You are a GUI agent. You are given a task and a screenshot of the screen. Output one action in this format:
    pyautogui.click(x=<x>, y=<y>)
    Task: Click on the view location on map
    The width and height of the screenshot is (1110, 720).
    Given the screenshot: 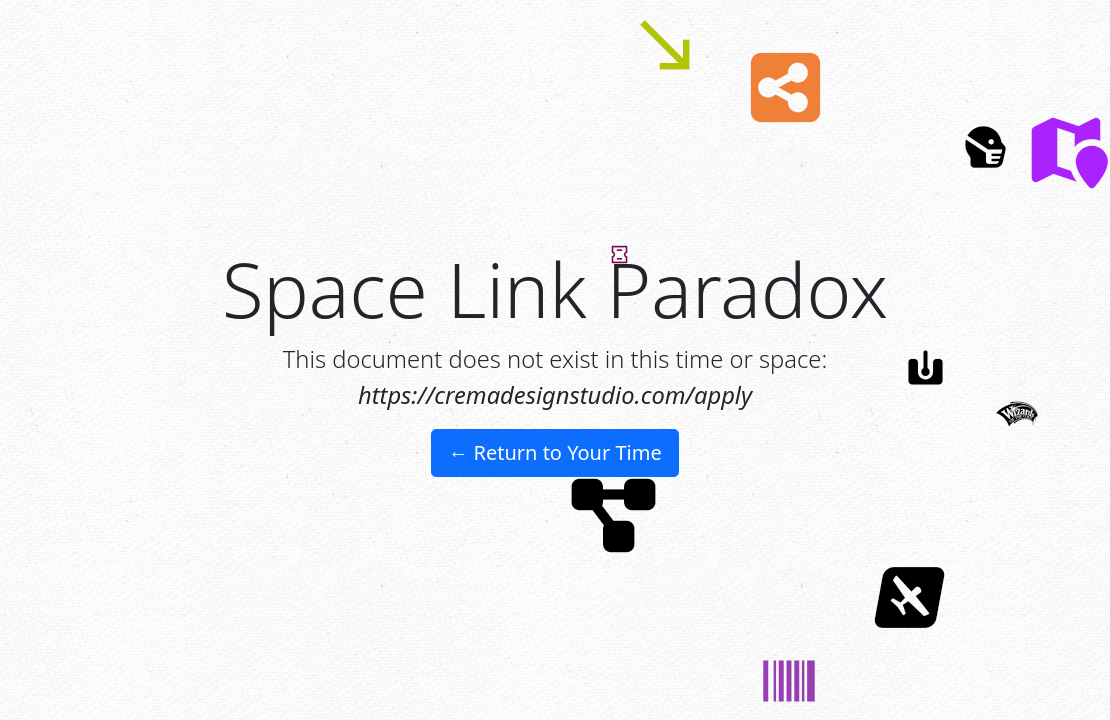 What is the action you would take?
    pyautogui.click(x=1066, y=150)
    